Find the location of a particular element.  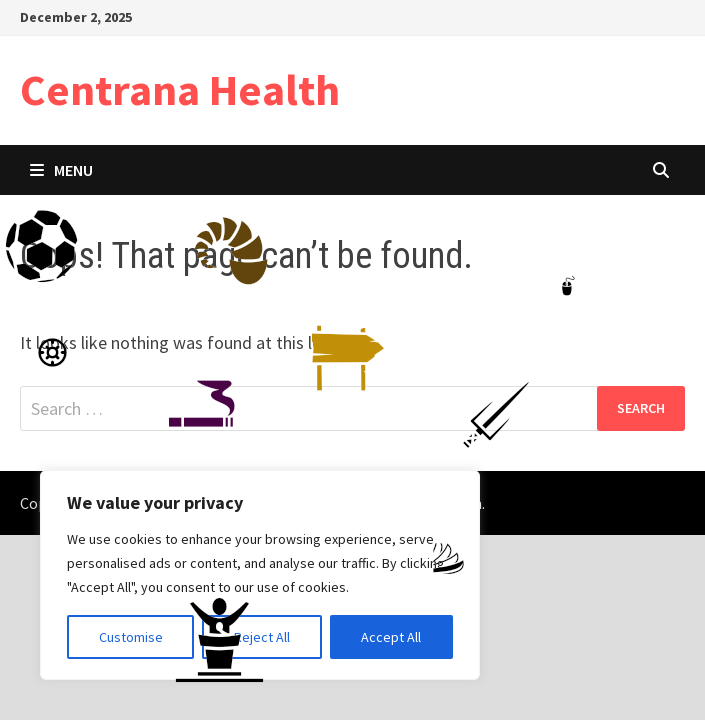

indicates mouse input or cursor control settings is located at coordinates (568, 286).